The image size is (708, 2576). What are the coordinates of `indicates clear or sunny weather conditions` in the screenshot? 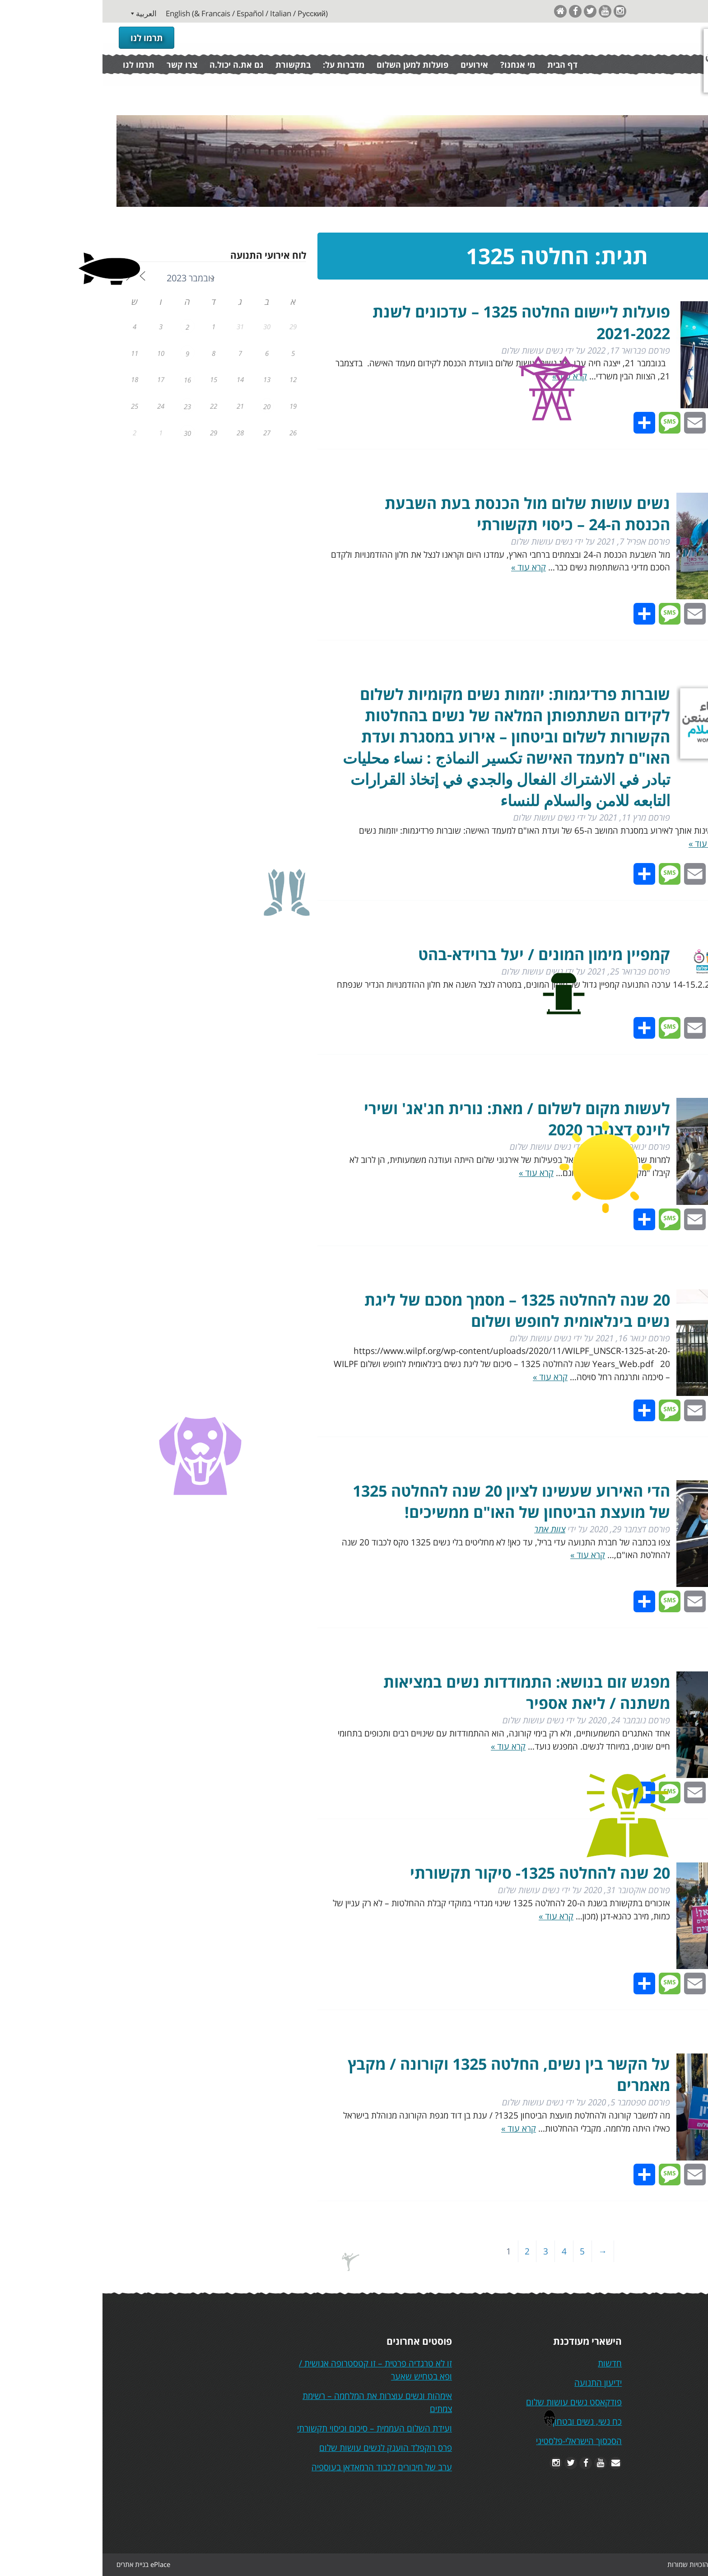 It's located at (606, 1167).